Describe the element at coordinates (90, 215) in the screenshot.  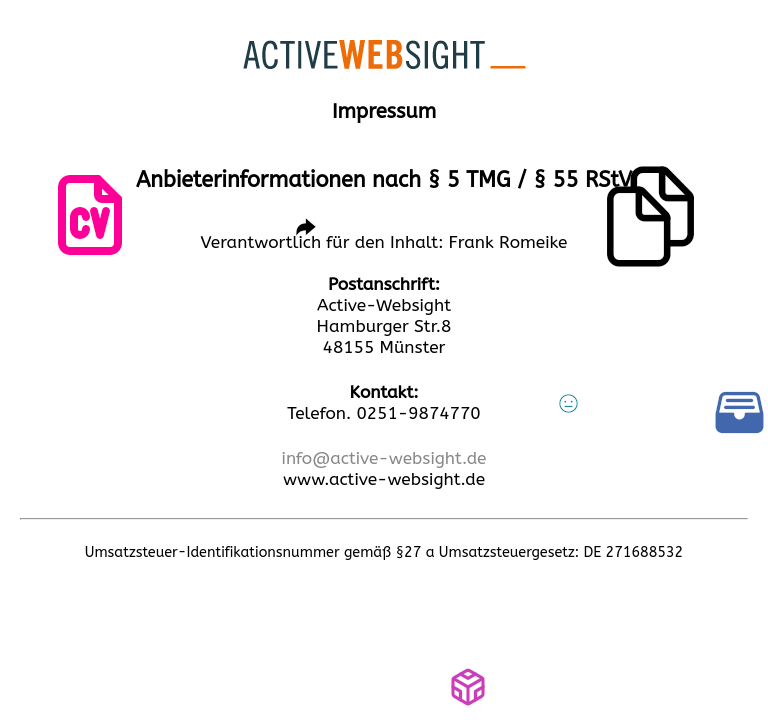
I see `view or upload your resume` at that location.